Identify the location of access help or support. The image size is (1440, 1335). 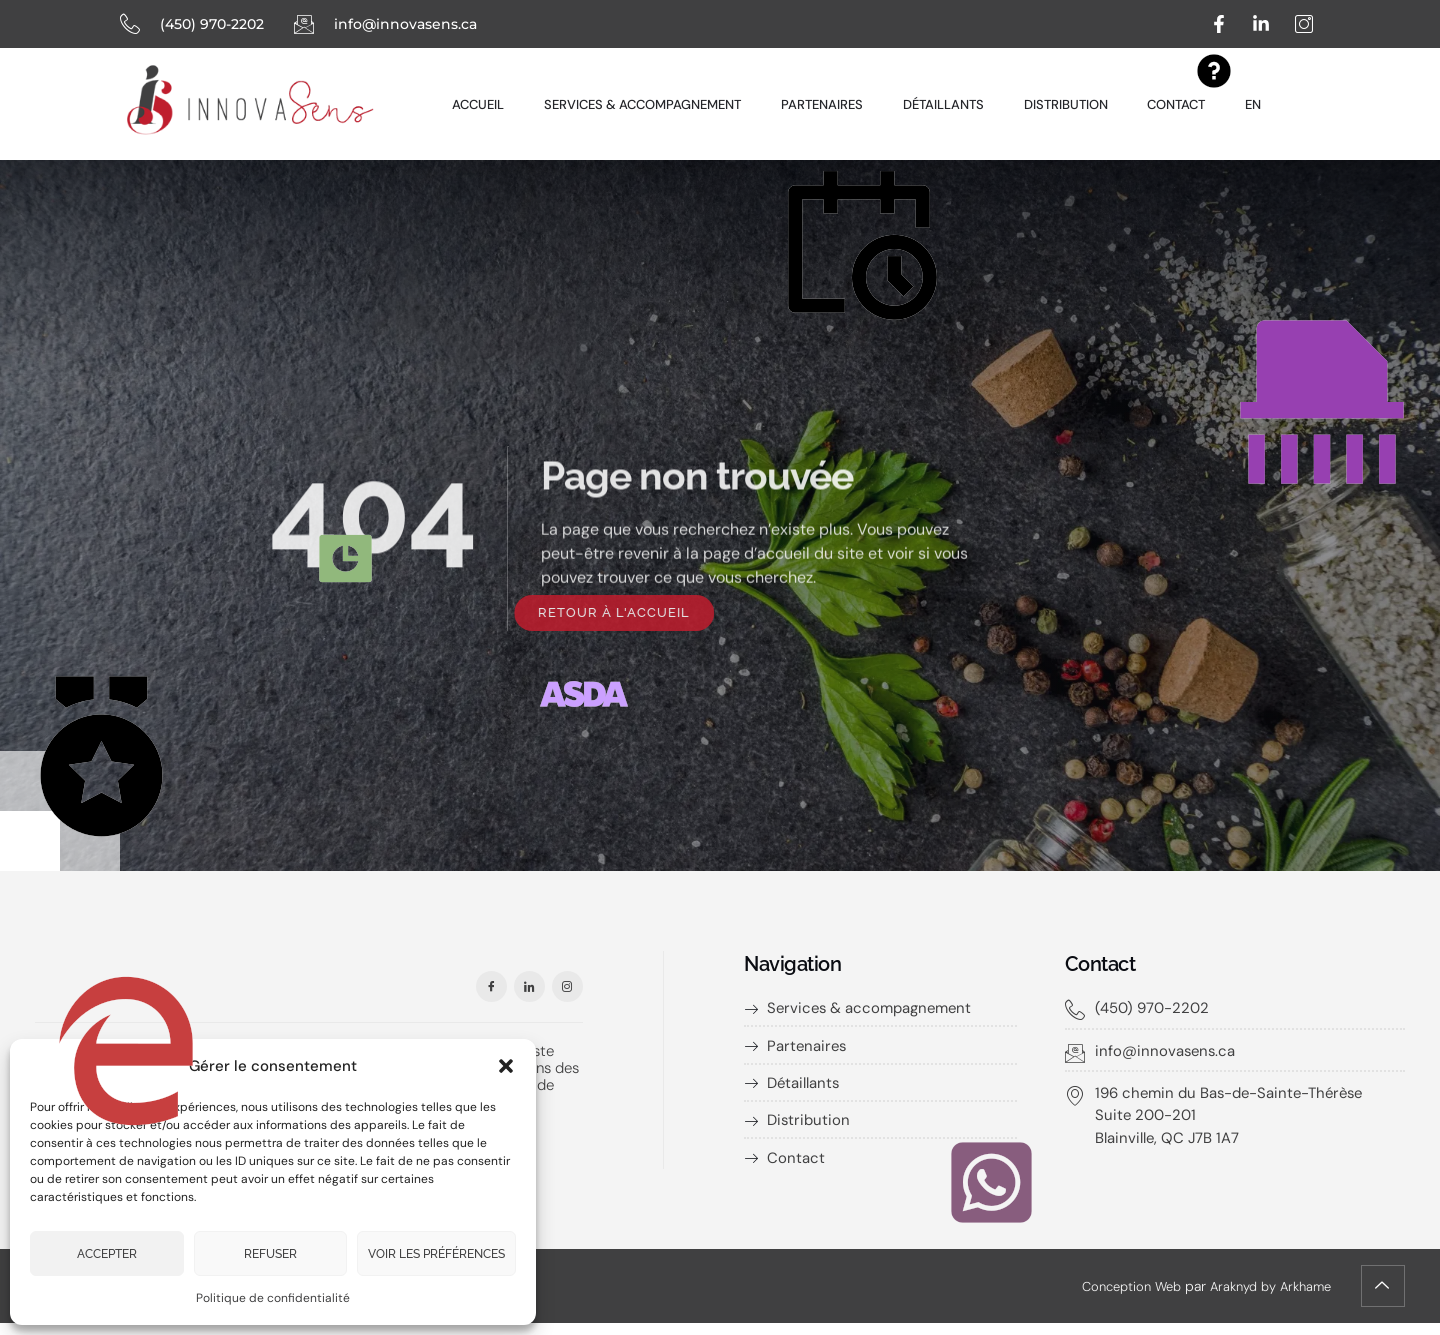
(1214, 71).